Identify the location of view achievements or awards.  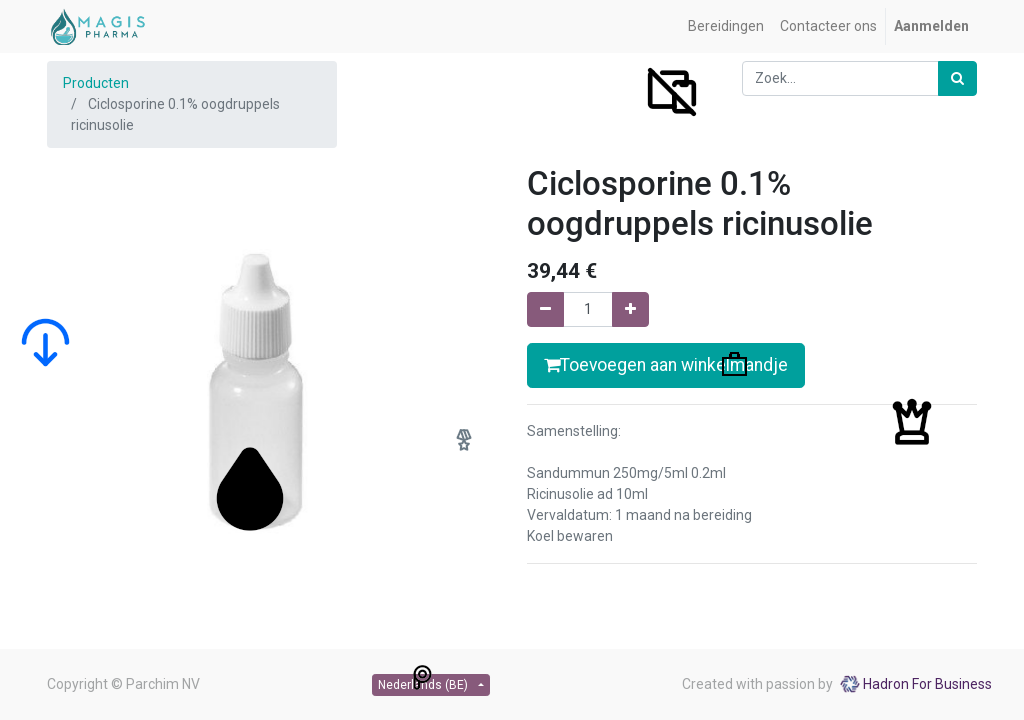
(464, 440).